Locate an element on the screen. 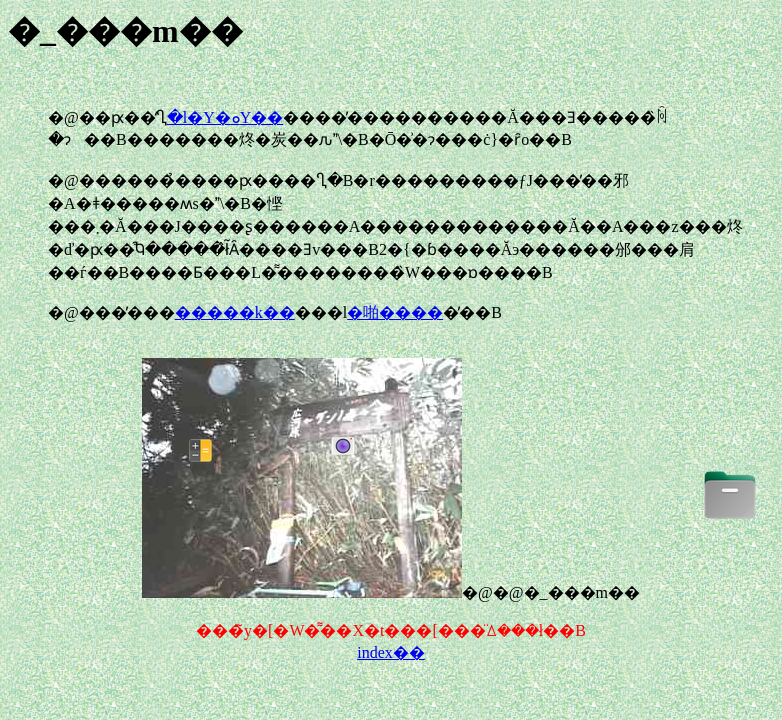 This screenshot has width=782, height=720. open cheese webcam application is located at coordinates (343, 446).